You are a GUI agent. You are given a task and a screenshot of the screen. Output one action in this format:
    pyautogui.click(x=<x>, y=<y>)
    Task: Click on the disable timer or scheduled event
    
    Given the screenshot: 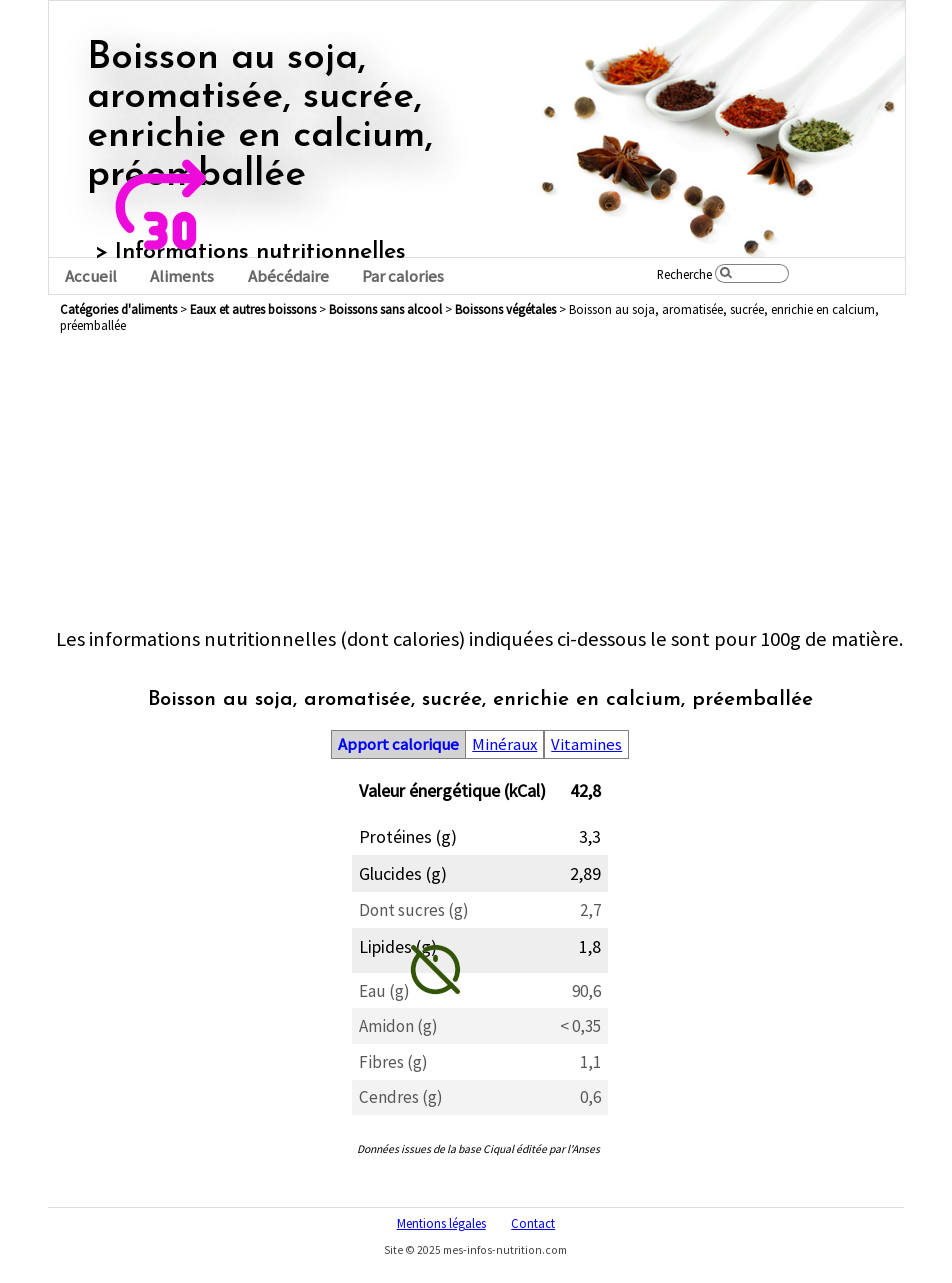 What is the action you would take?
    pyautogui.click(x=435, y=969)
    